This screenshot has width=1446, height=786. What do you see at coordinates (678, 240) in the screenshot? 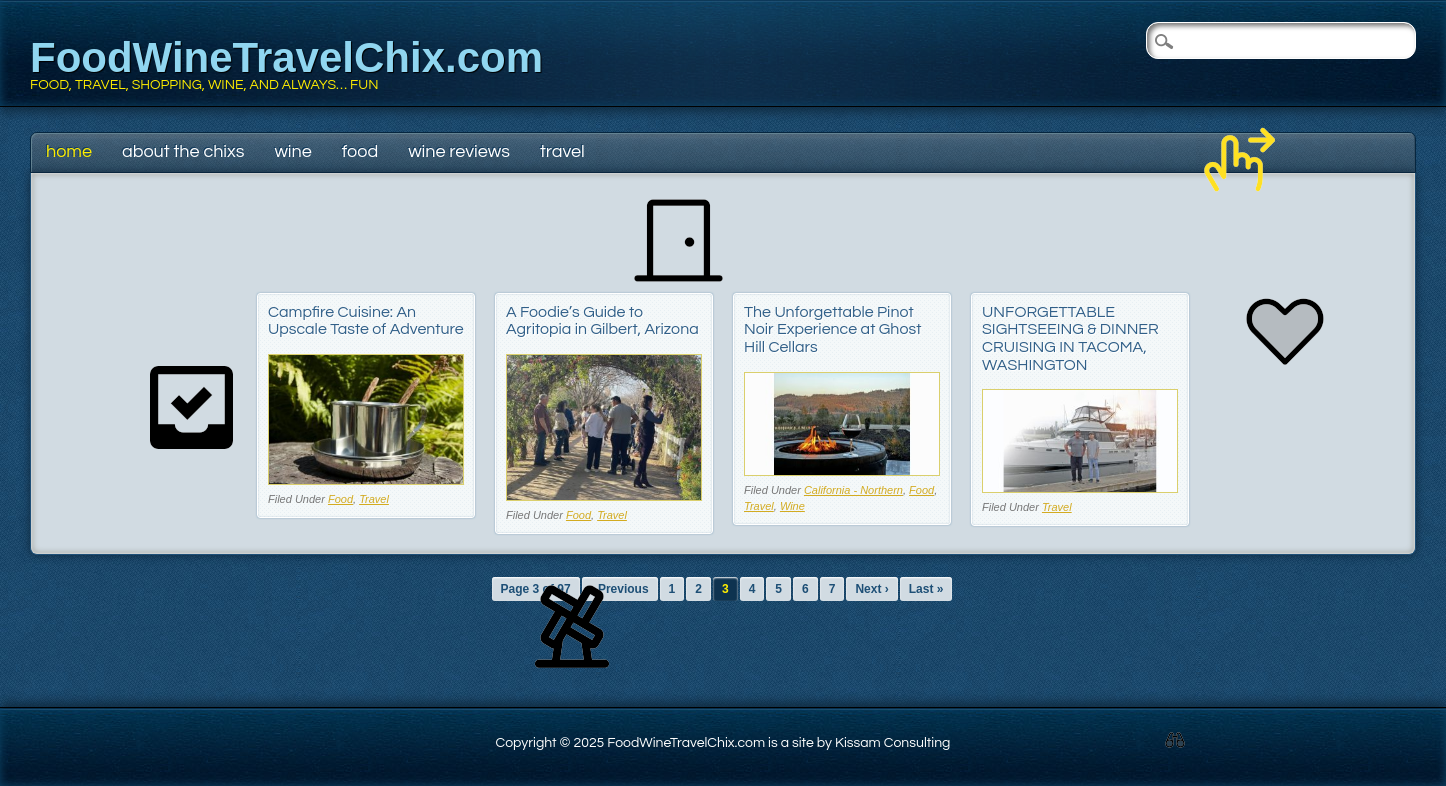
I see `exit or log out of the application` at bounding box center [678, 240].